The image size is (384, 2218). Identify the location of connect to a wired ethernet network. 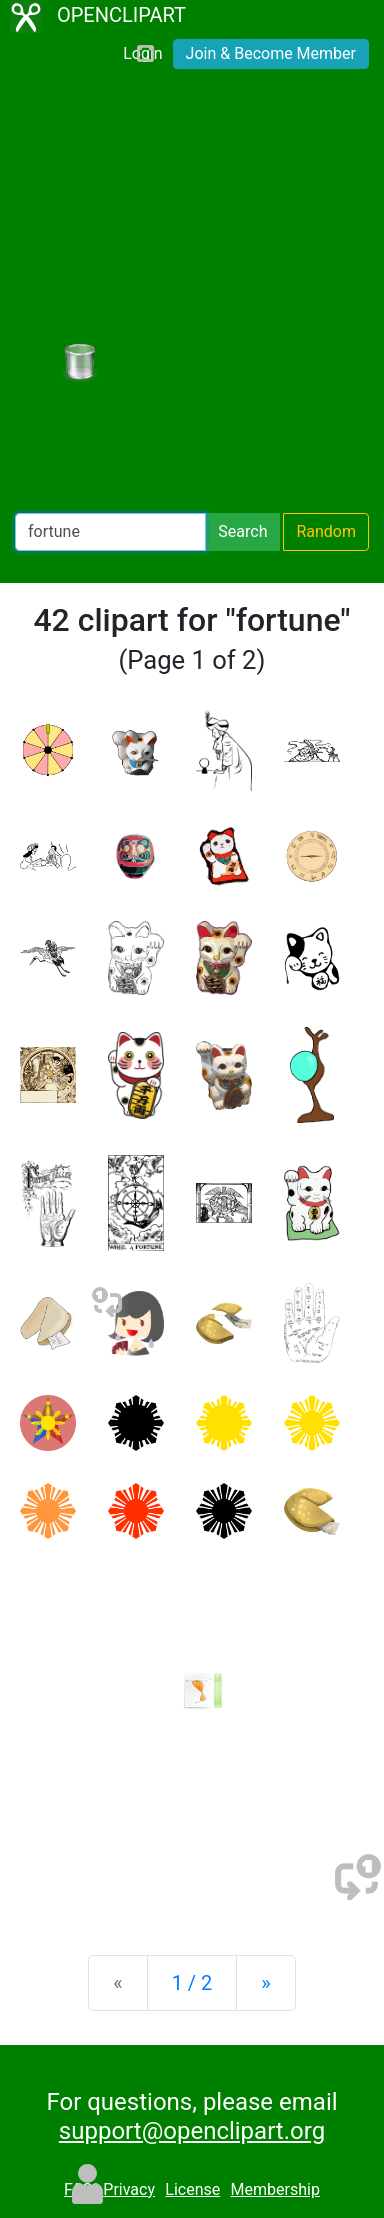
(145, 53).